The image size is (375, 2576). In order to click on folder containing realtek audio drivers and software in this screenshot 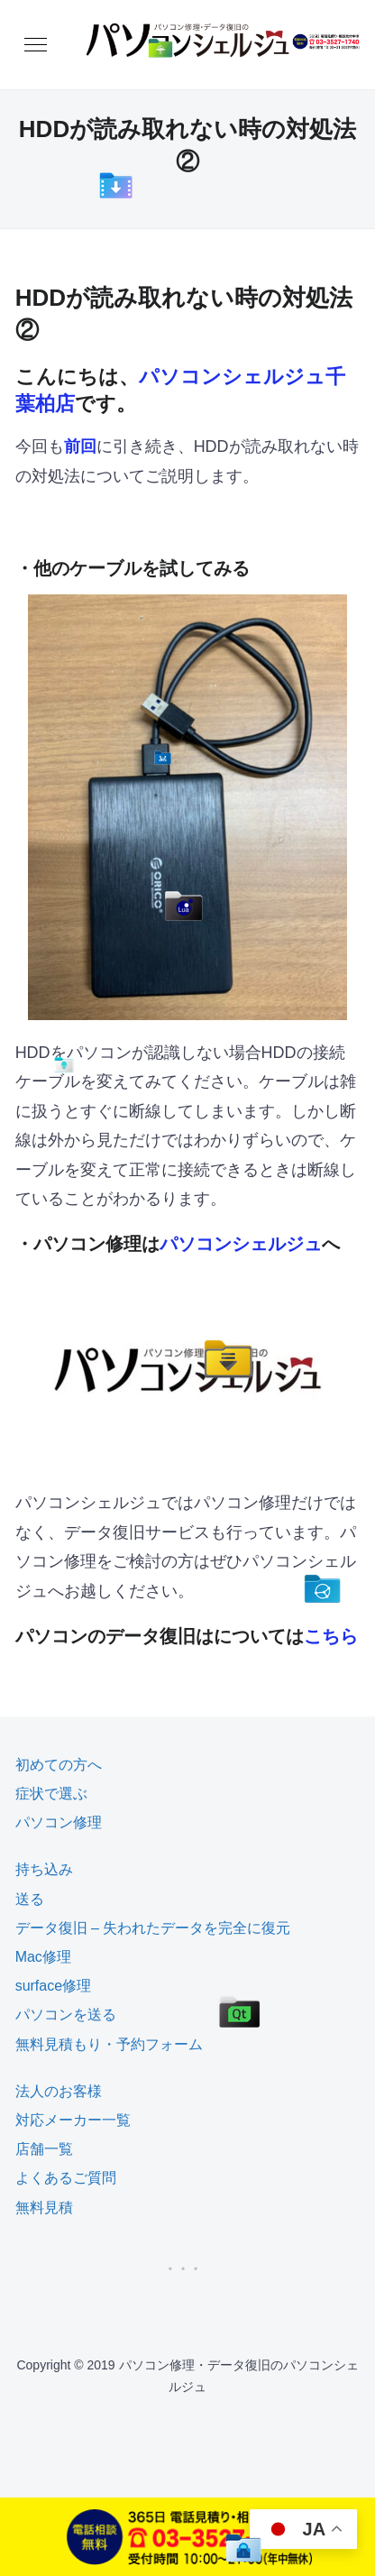, I will do `click(162, 758)`.